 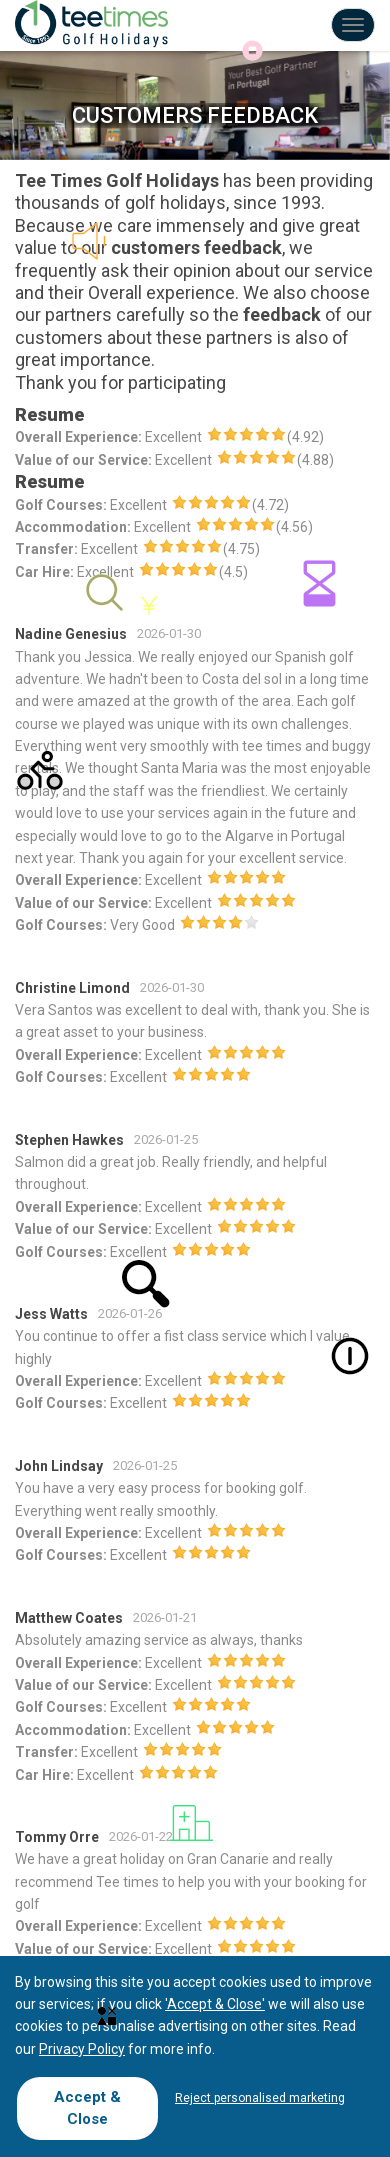 I want to click on access information or help, so click(x=350, y=1356).